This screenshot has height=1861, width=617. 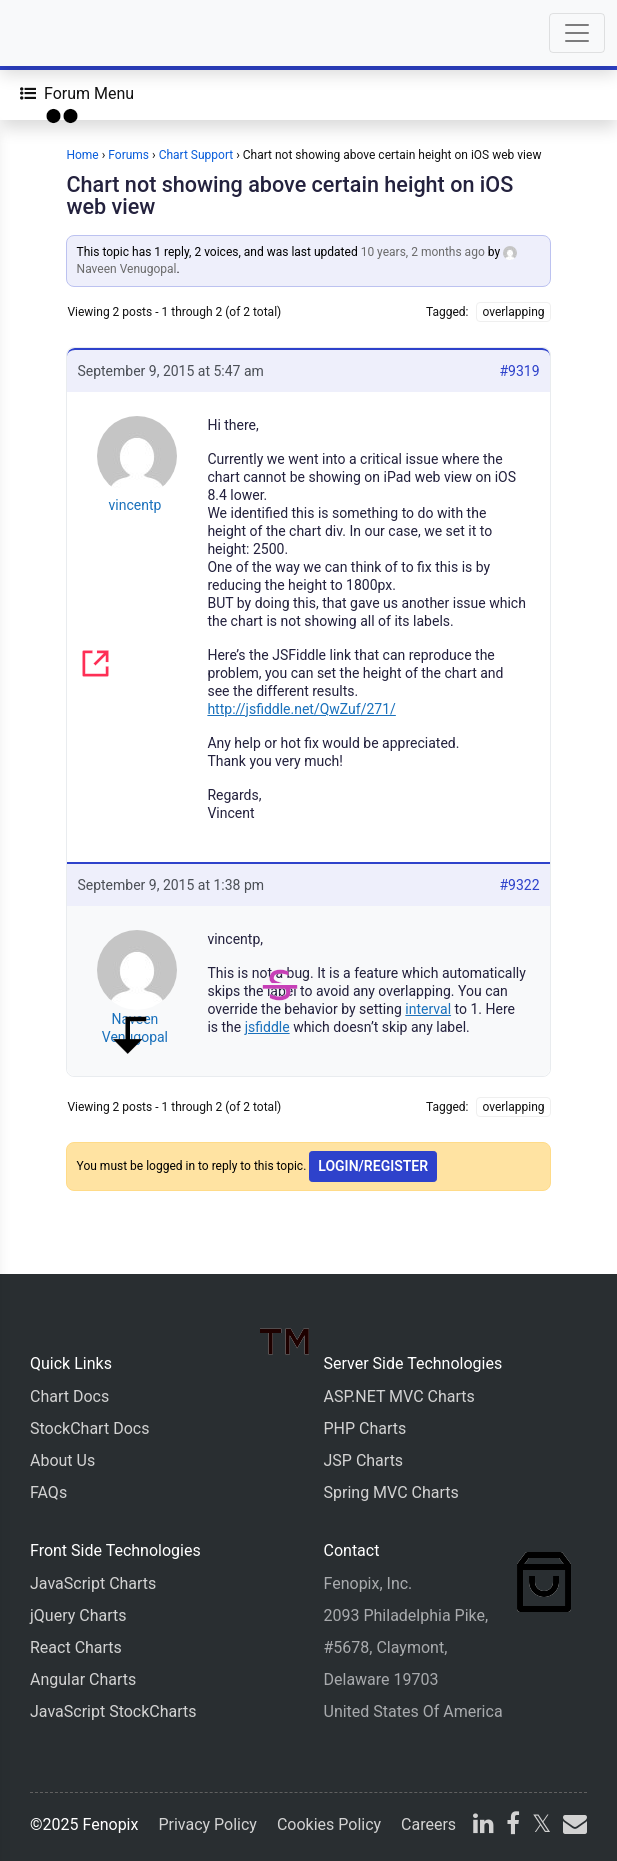 I want to click on view your shopping bag, so click(x=544, y=1582).